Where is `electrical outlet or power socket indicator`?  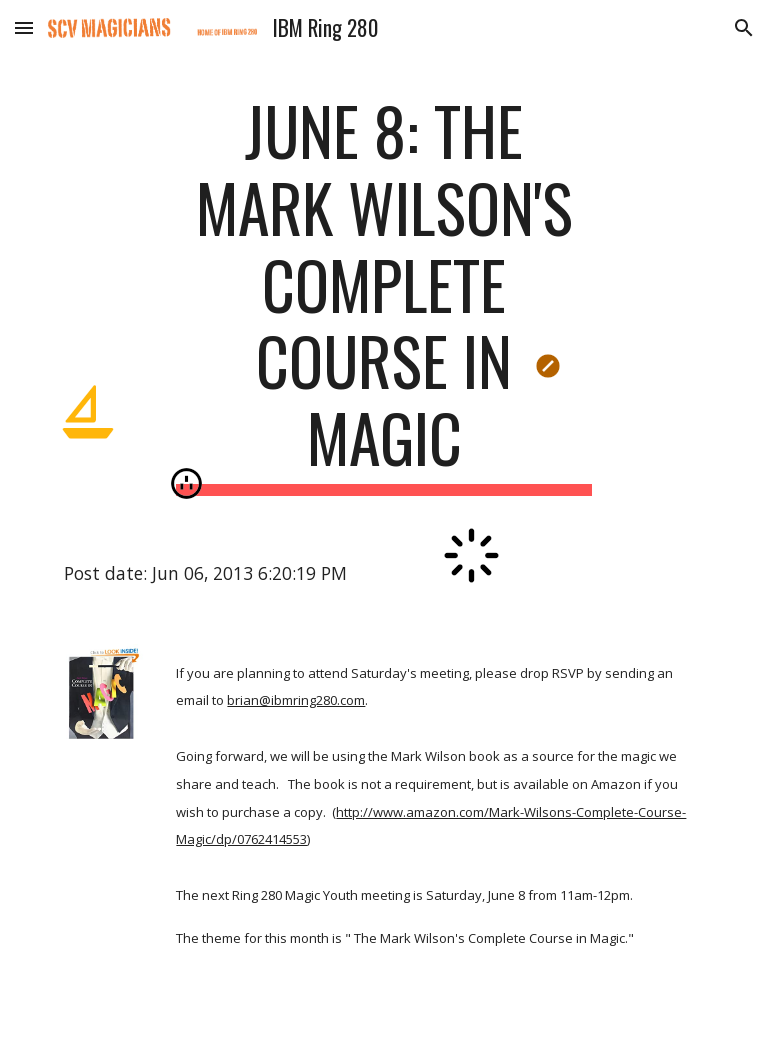
electrical outlet or power socket indicator is located at coordinates (186, 483).